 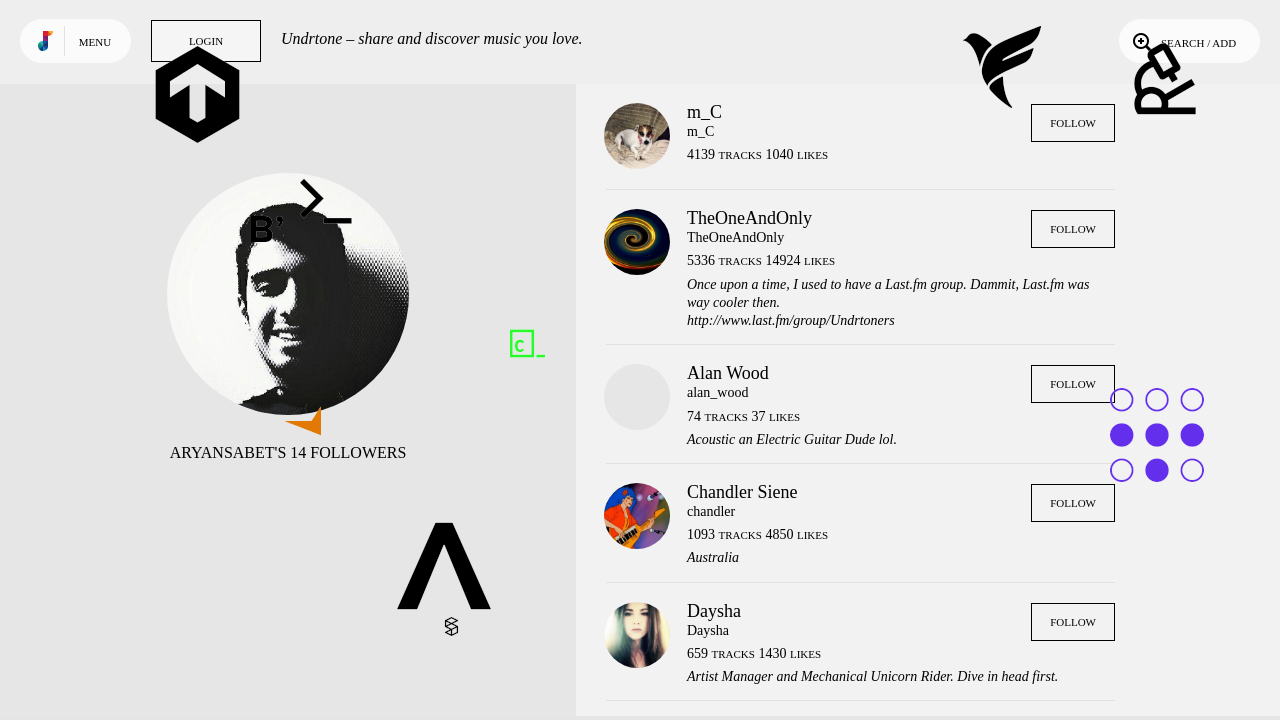 What do you see at coordinates (451, 626) in the screenshot?
I see `skypack logo` at bounding box center [451, 626].